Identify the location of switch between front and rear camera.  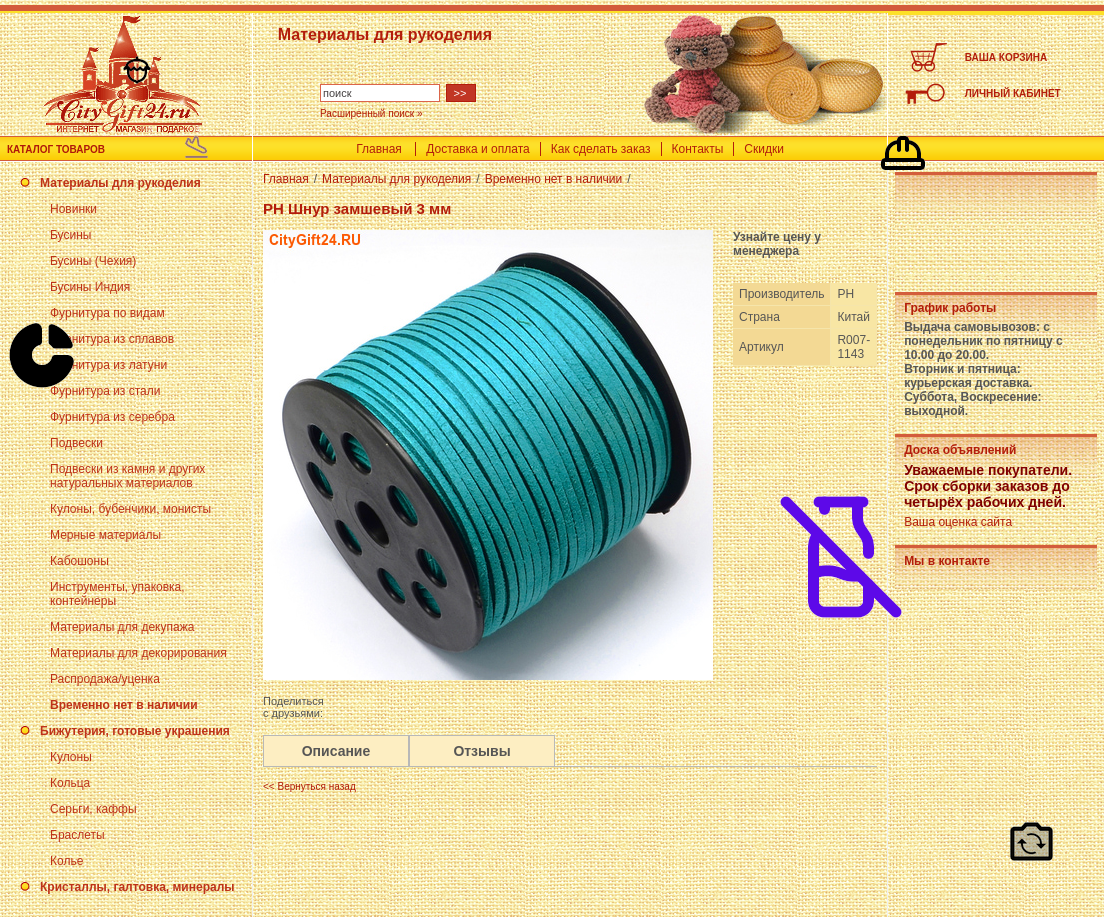
(1031, 841).